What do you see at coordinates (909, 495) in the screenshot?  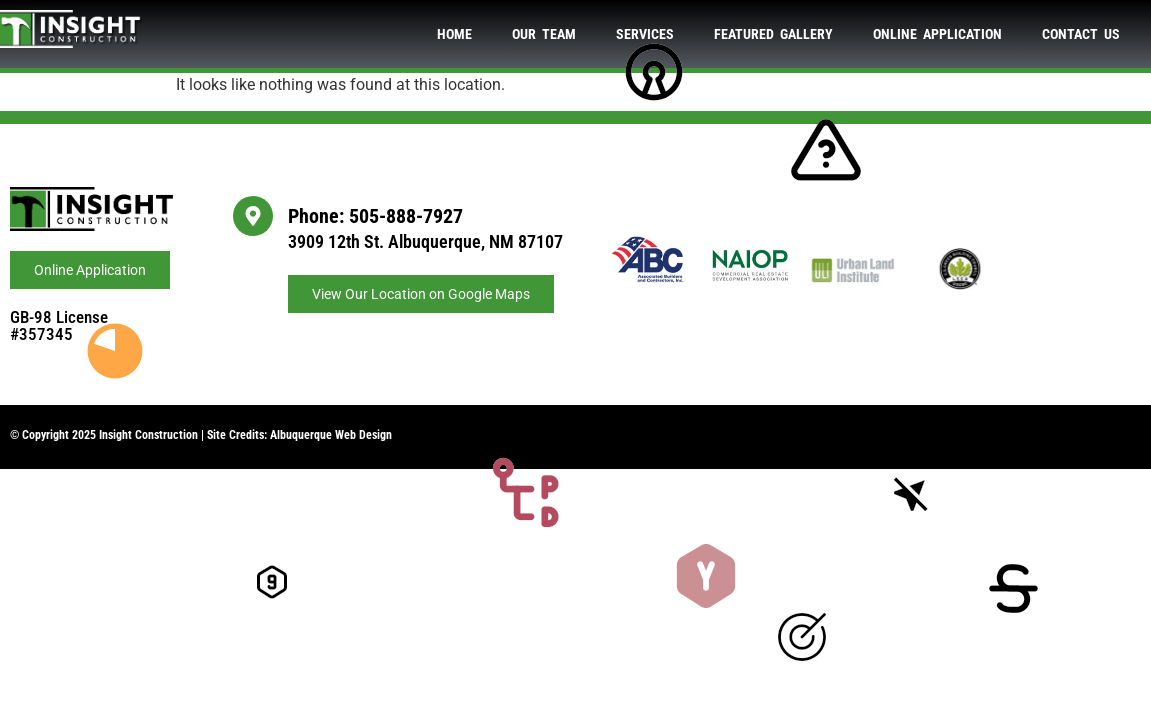 I see `location sharing is disabled` at bounding box center [909, 495].